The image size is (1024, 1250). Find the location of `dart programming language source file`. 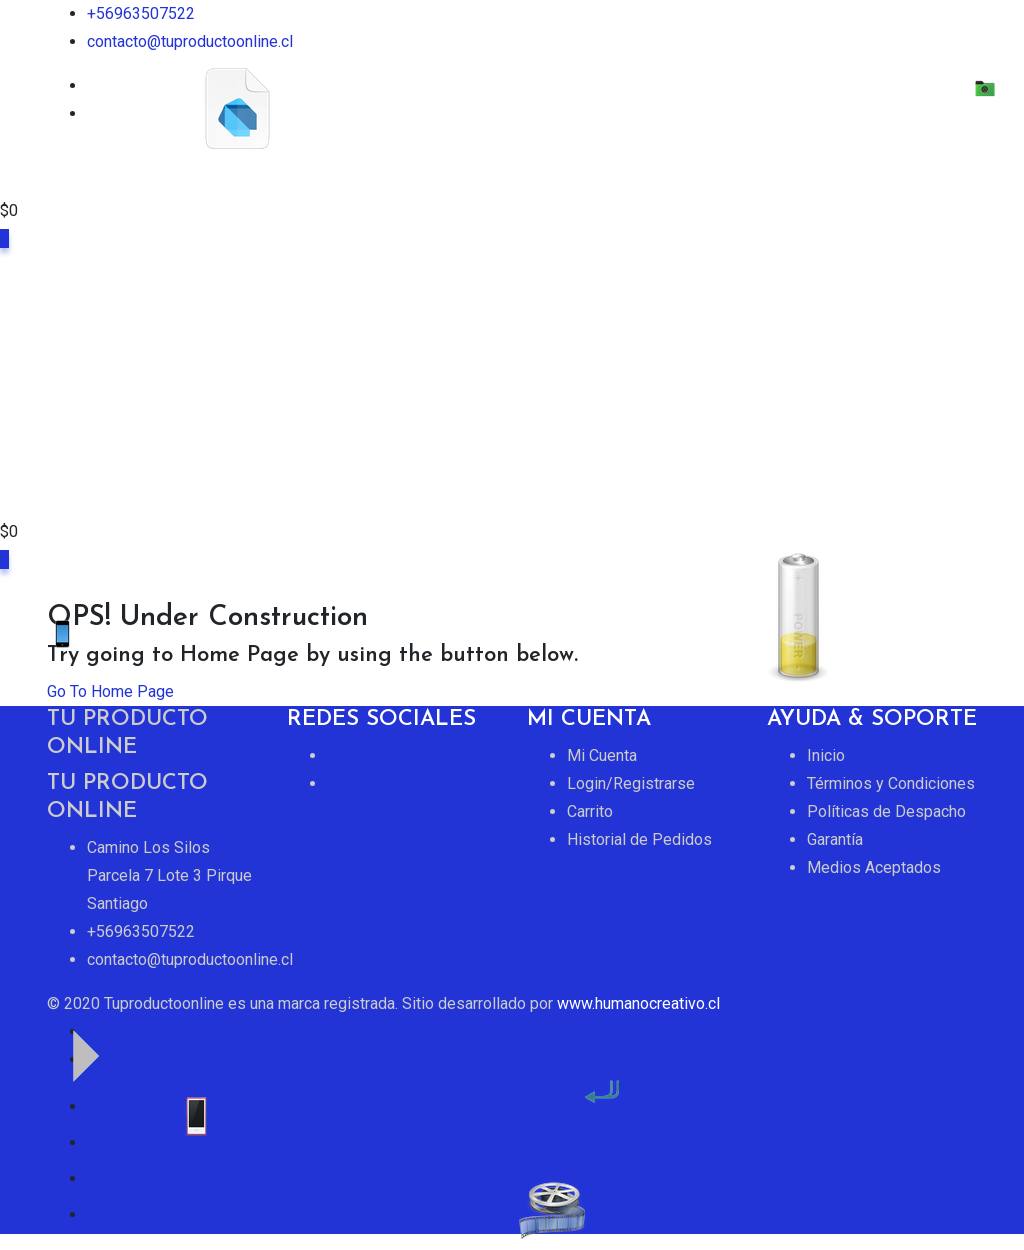

dart programming language source file is located at coordinates (237, 108).